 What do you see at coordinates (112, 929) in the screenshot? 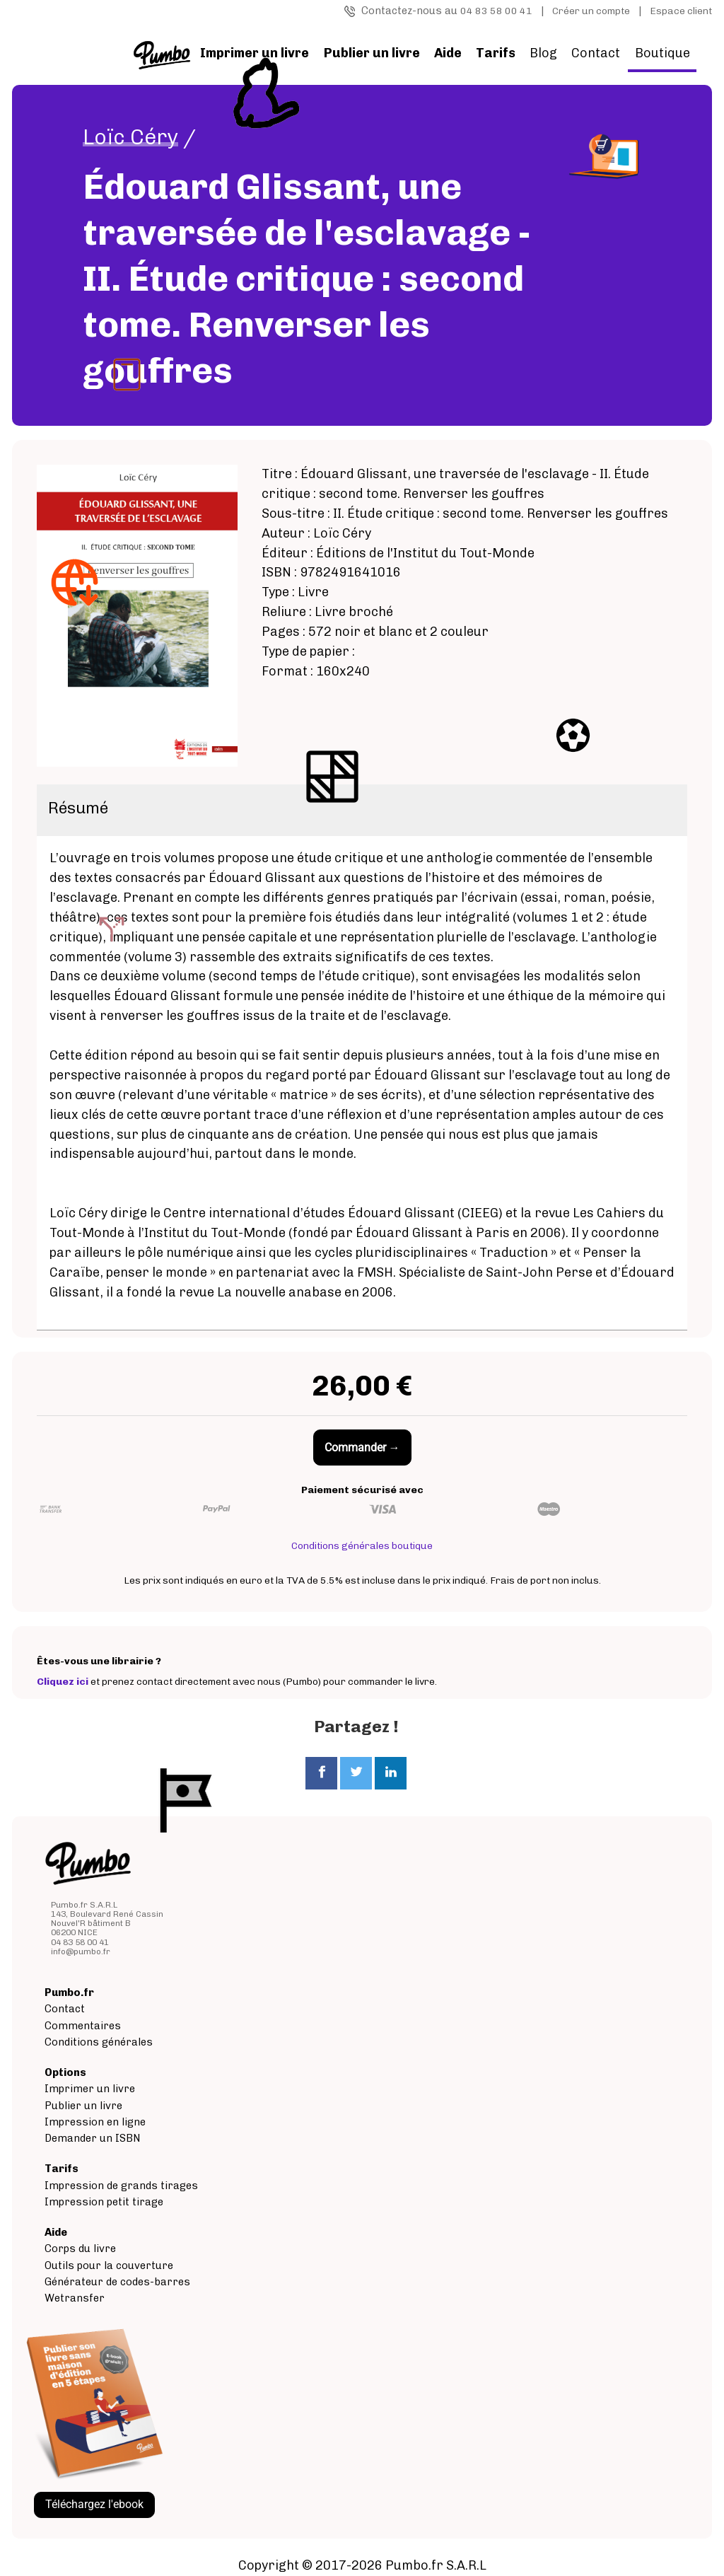
I see `take an alternate left route` at bounding box center [112, 929].